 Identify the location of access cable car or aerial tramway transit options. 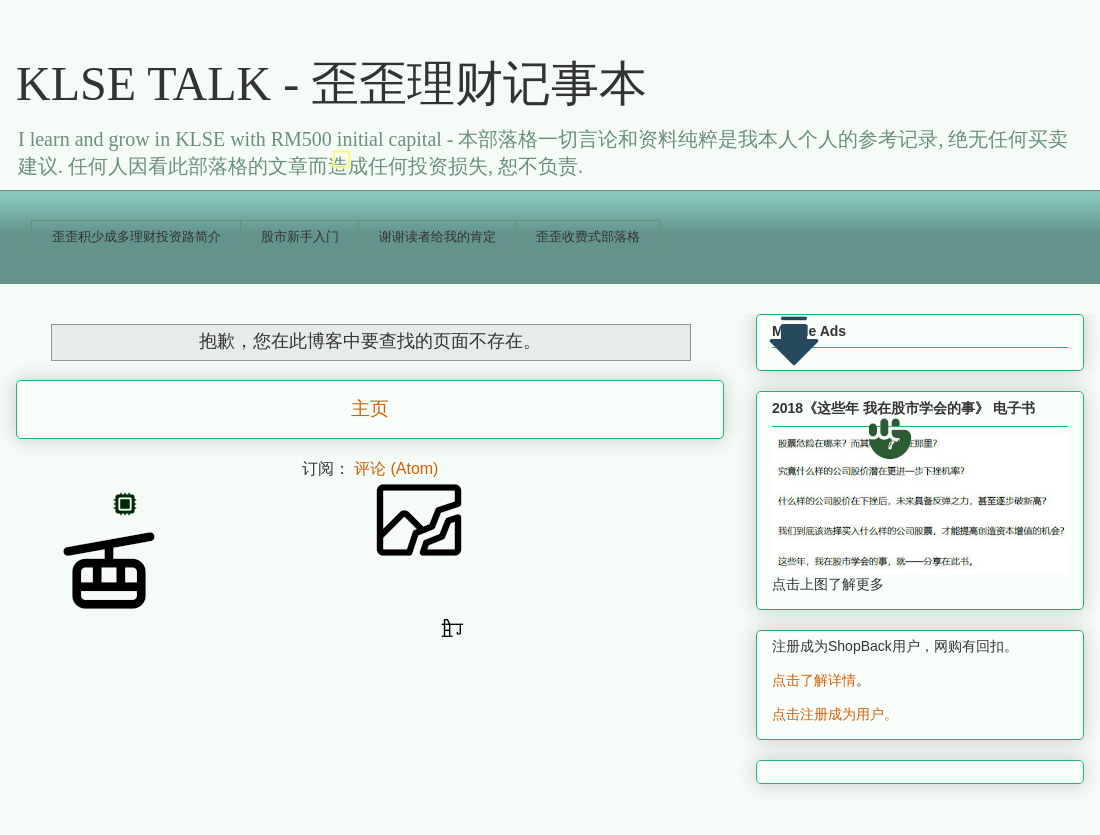
(109, 572).